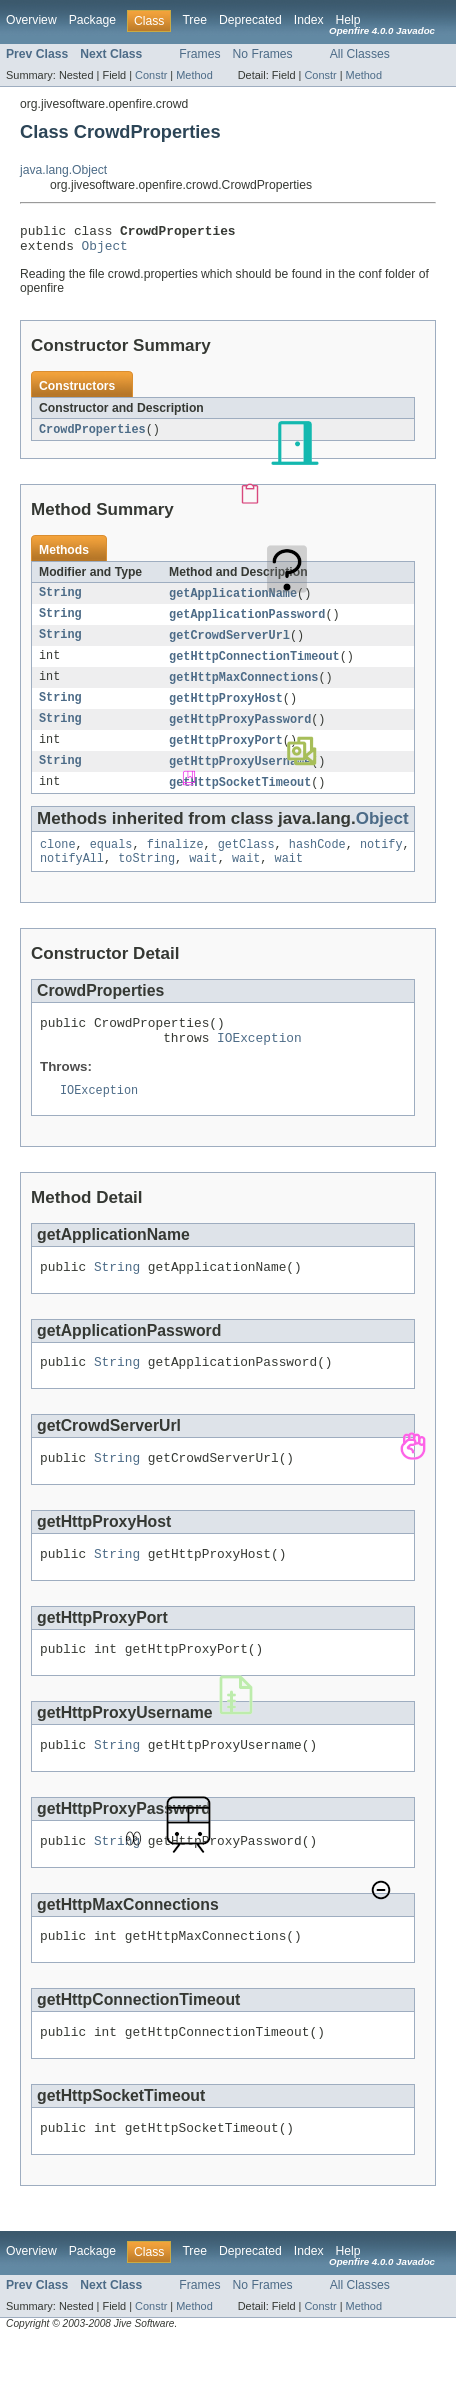  What do you see at coordinates (189, 778) in the screenshot?
I see `access your bookmarked reading material` at bounding box center [189, 778].